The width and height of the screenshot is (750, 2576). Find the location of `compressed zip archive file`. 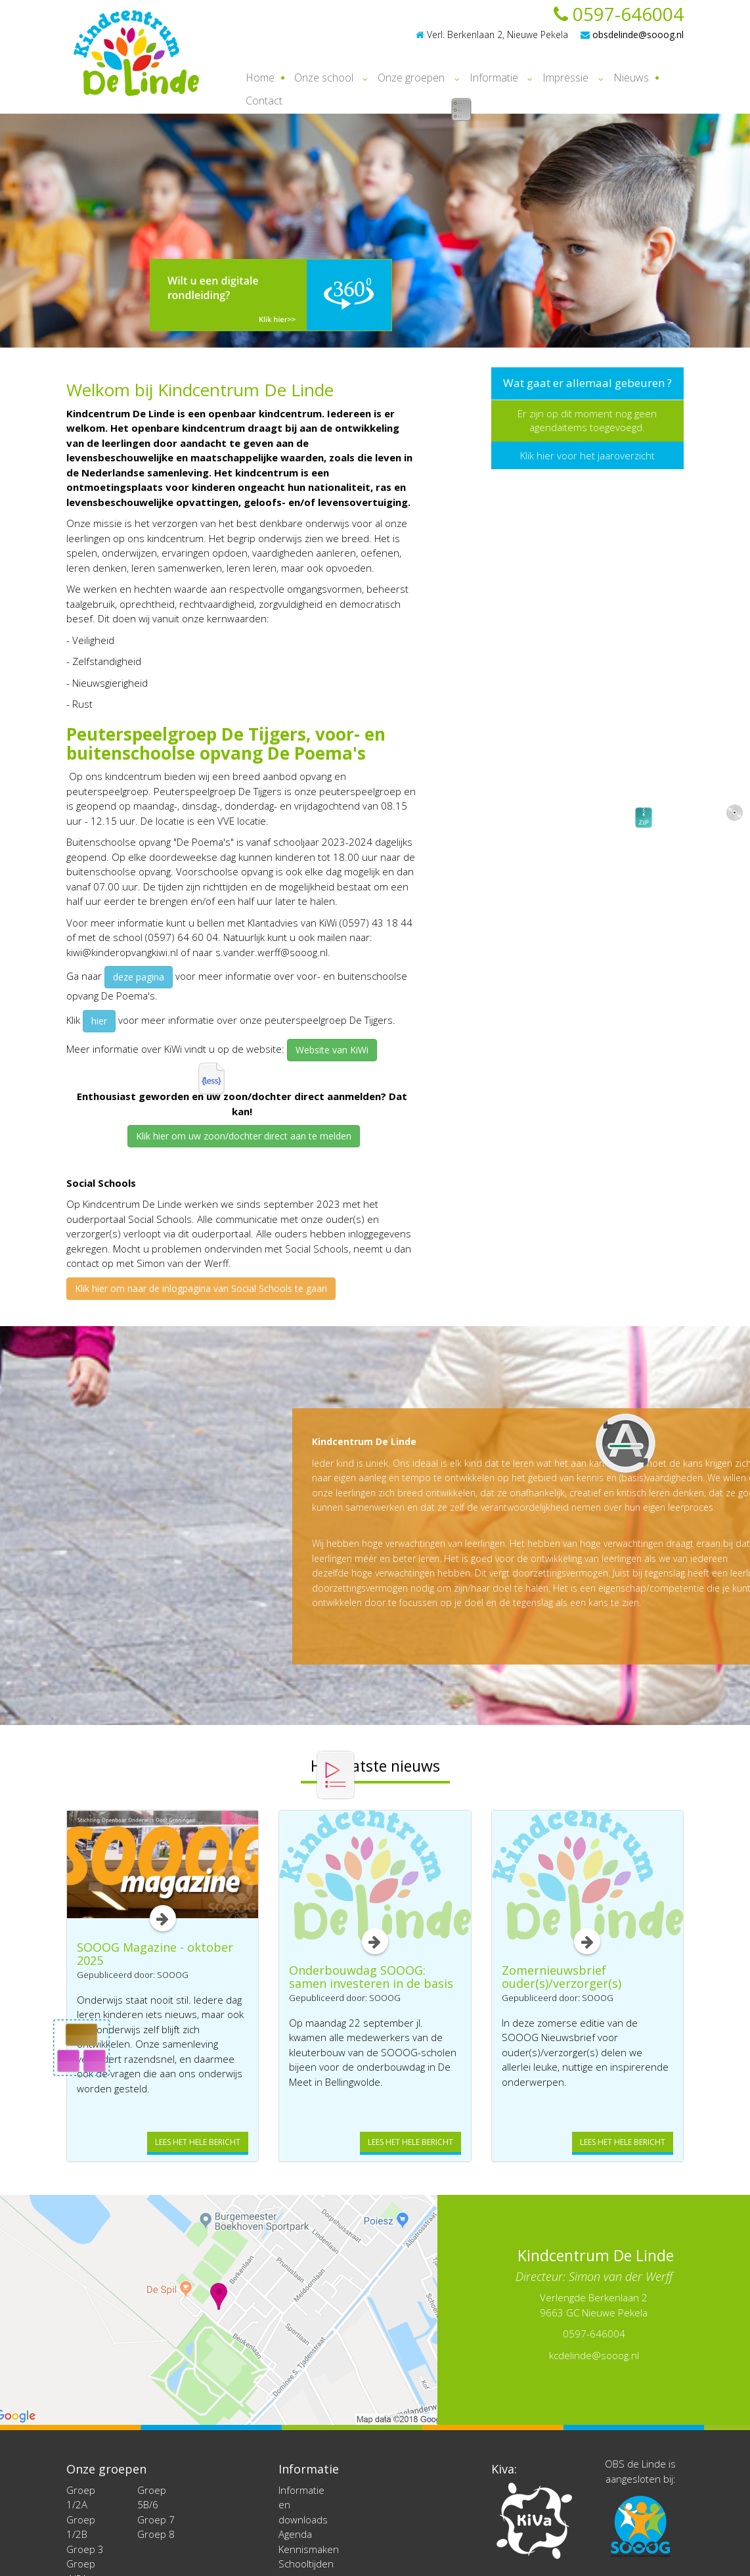

compressed zip archive file is located at coordinates (644, 817).